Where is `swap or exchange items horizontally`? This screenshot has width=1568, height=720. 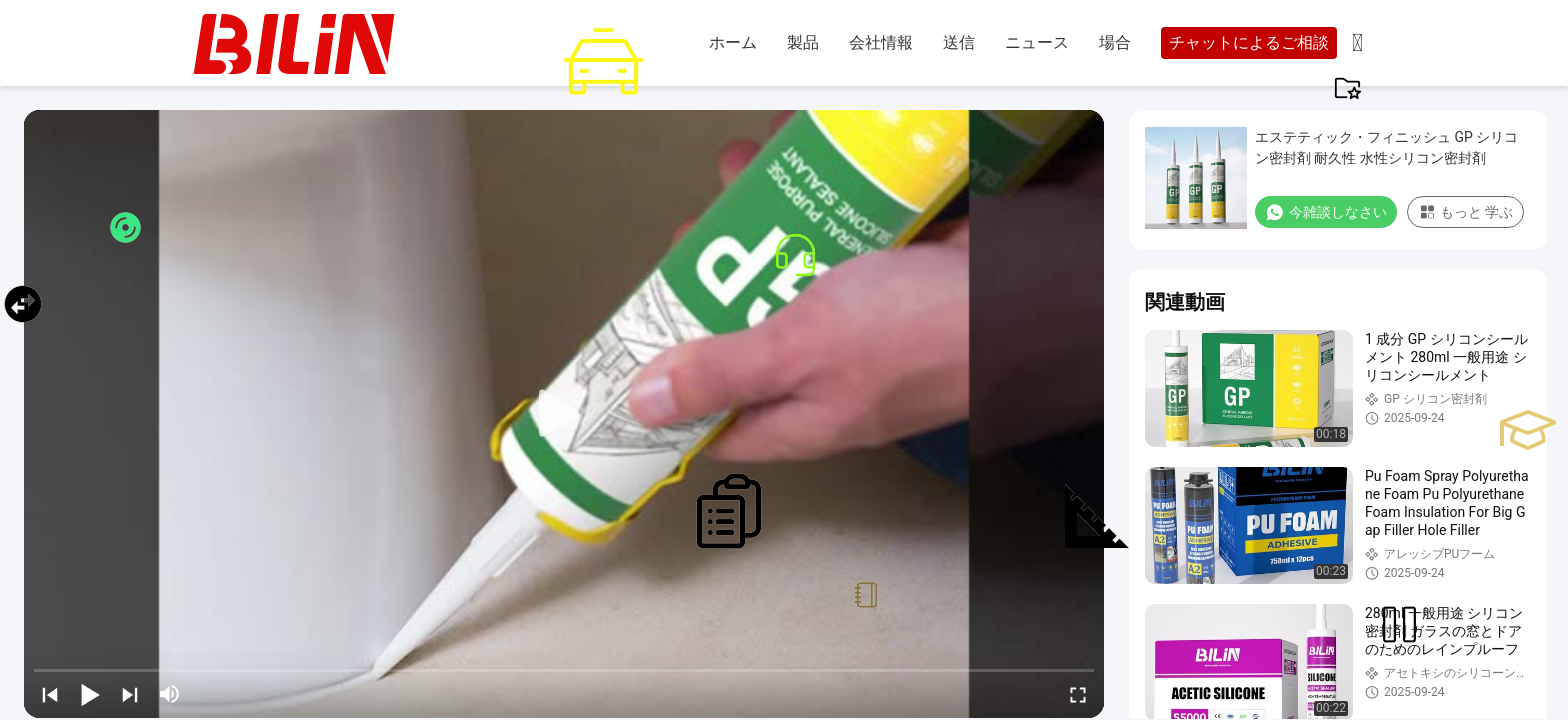 swap or exchange items horizontally is located at coordinates (23, 304).